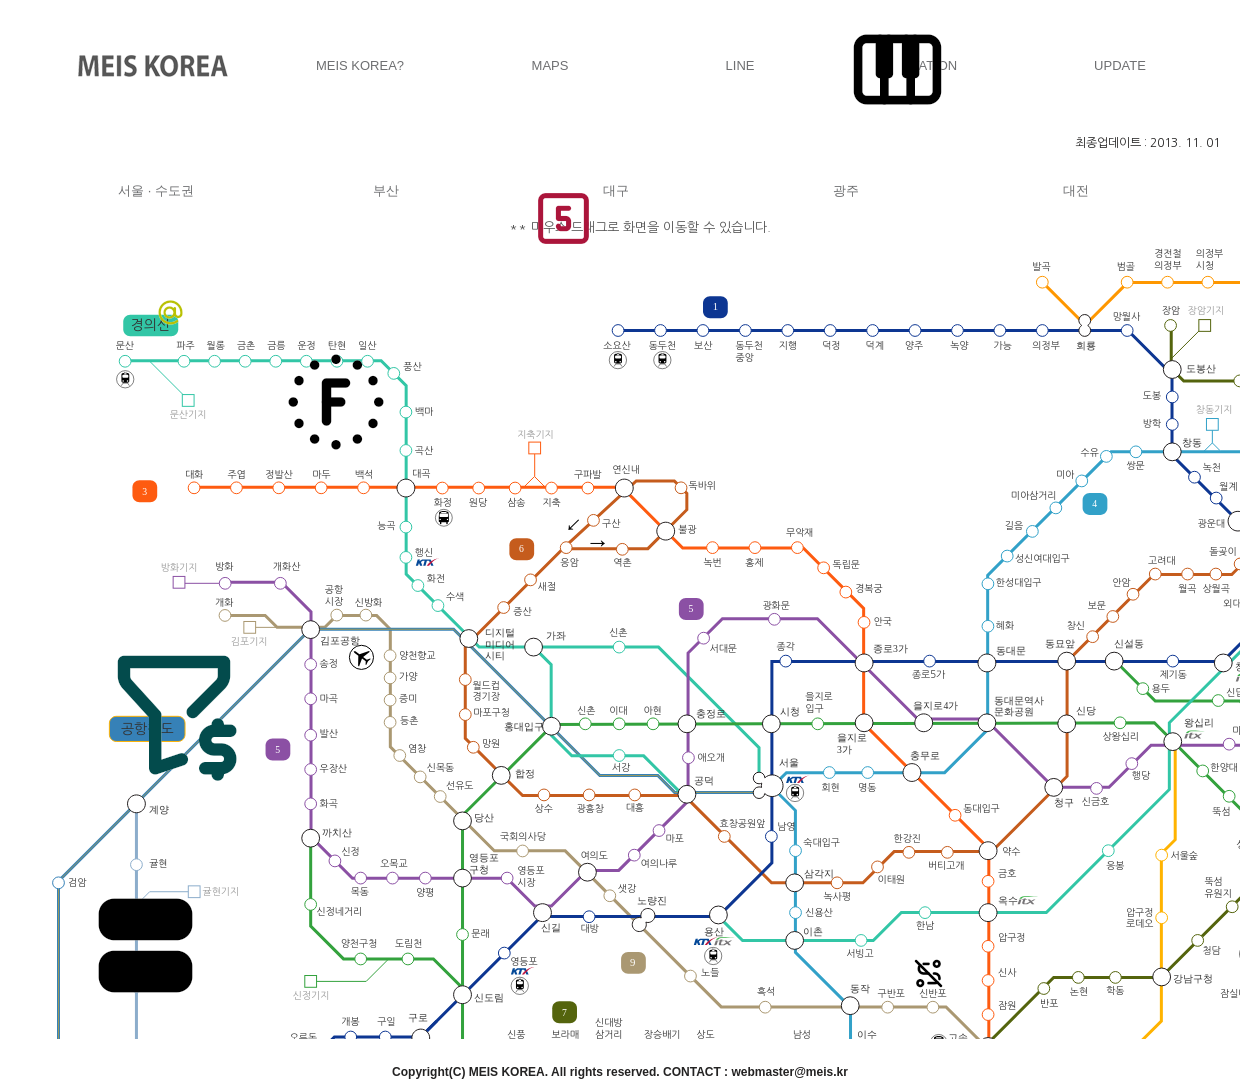 This screenshot has width=1240, height=1086. What do you see at coordinates (897, 69) in the screenshot?
I see `open piano or keyboard instrument app` at bounding box center [897, 69].